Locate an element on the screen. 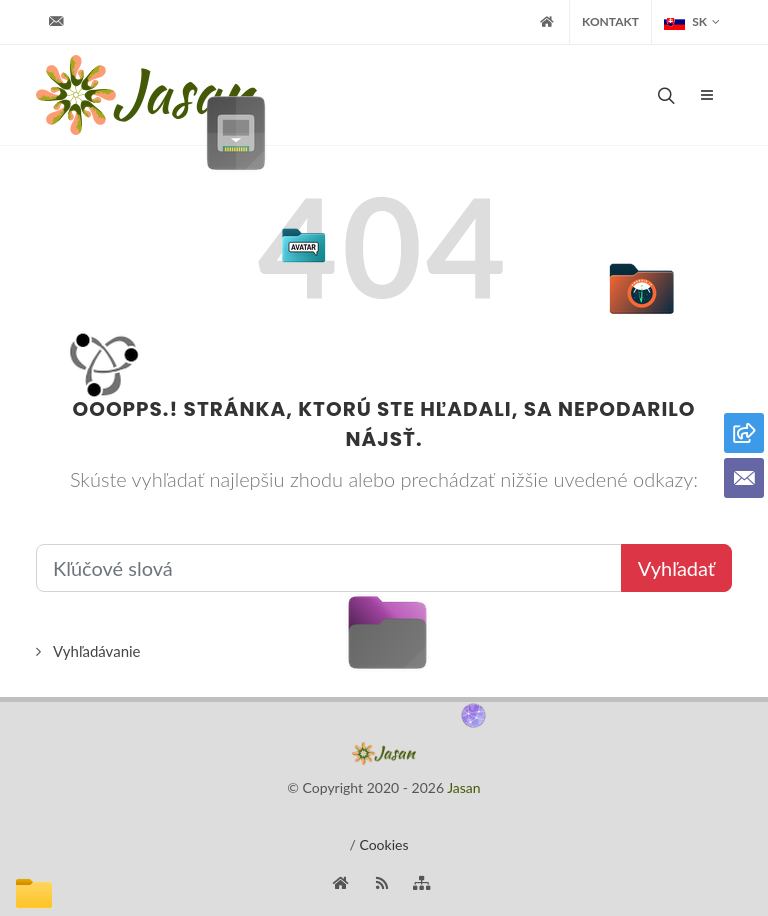  open android 14 system folder is located at coordinates (641, 290).